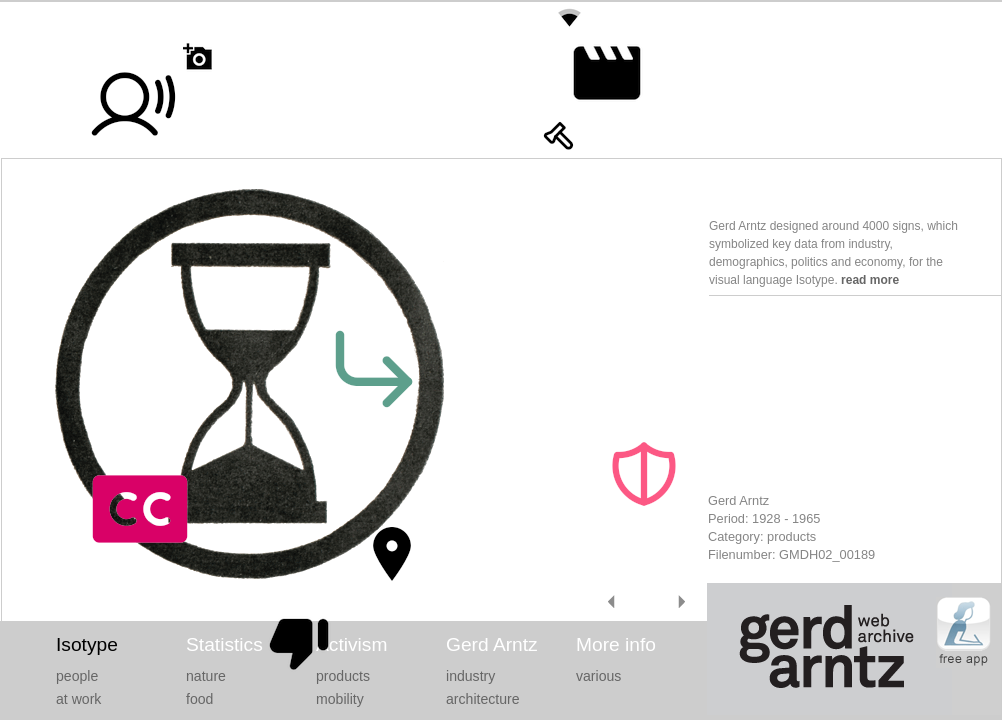 The image size is (1002, 720). What do you see at coordinates (558, 136) in the screenshot?
I see `access crafting or woodcutting tools` at bounding box center [558, 136].